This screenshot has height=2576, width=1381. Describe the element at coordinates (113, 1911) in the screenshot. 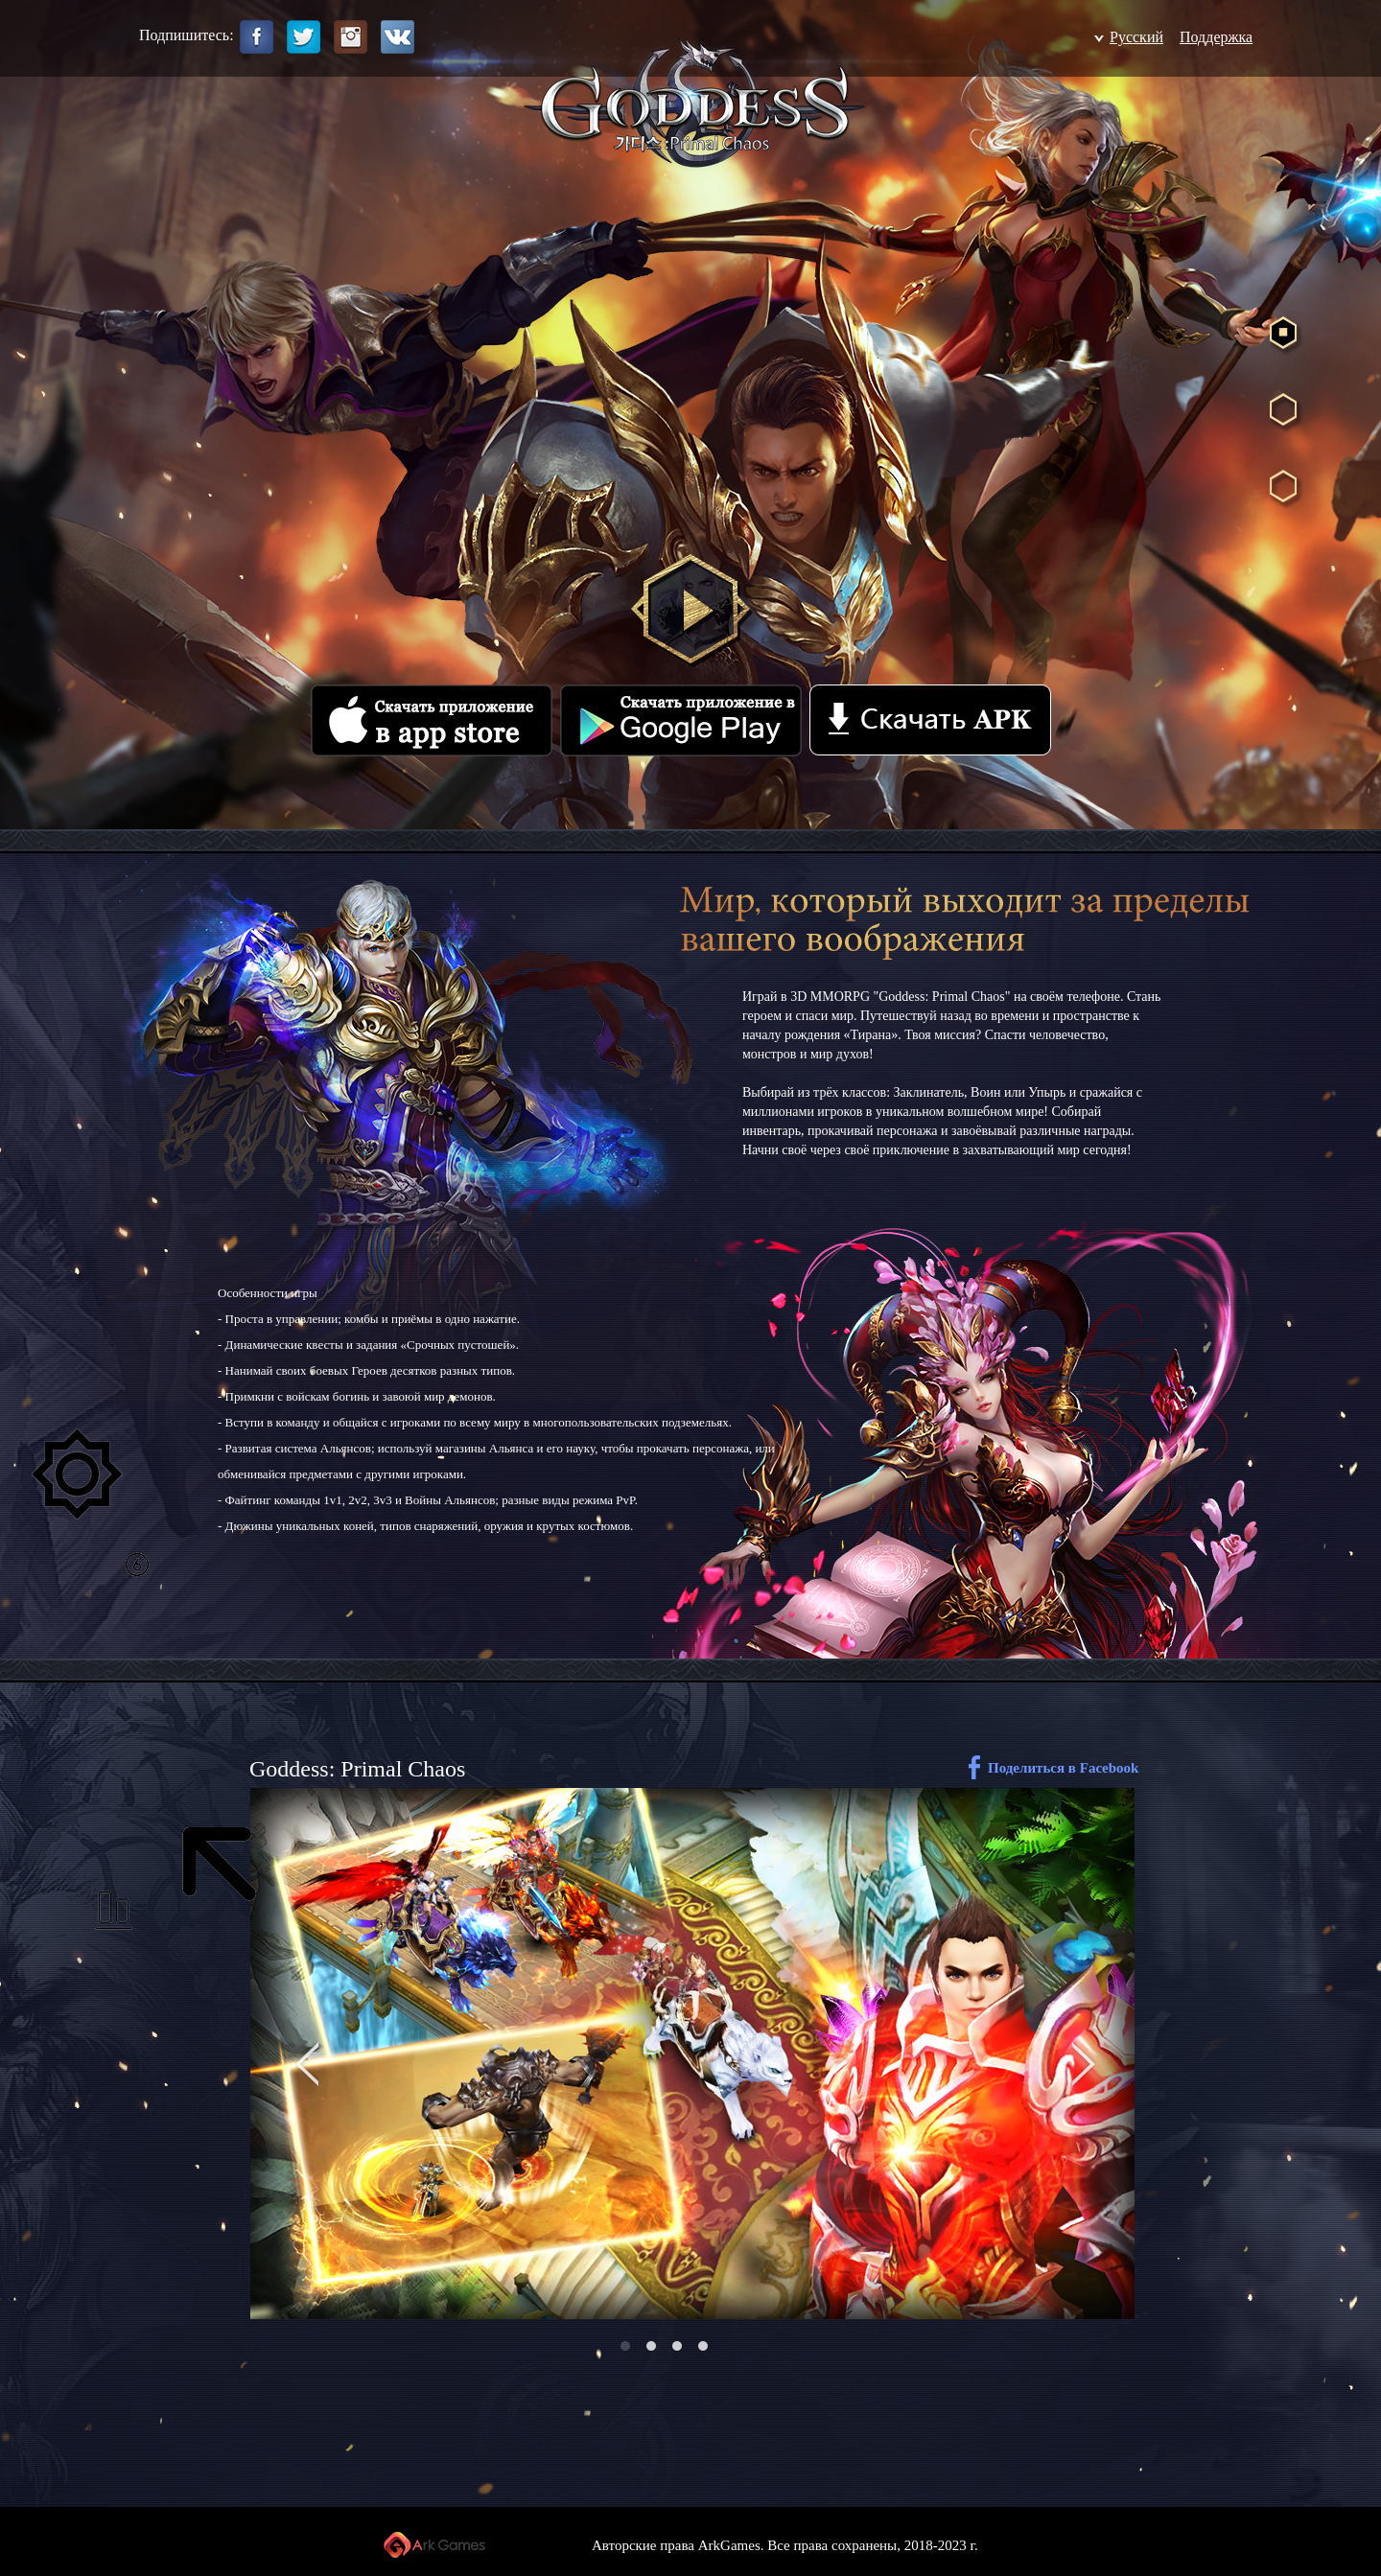

I see `align selected elements to the bottom` at that location.